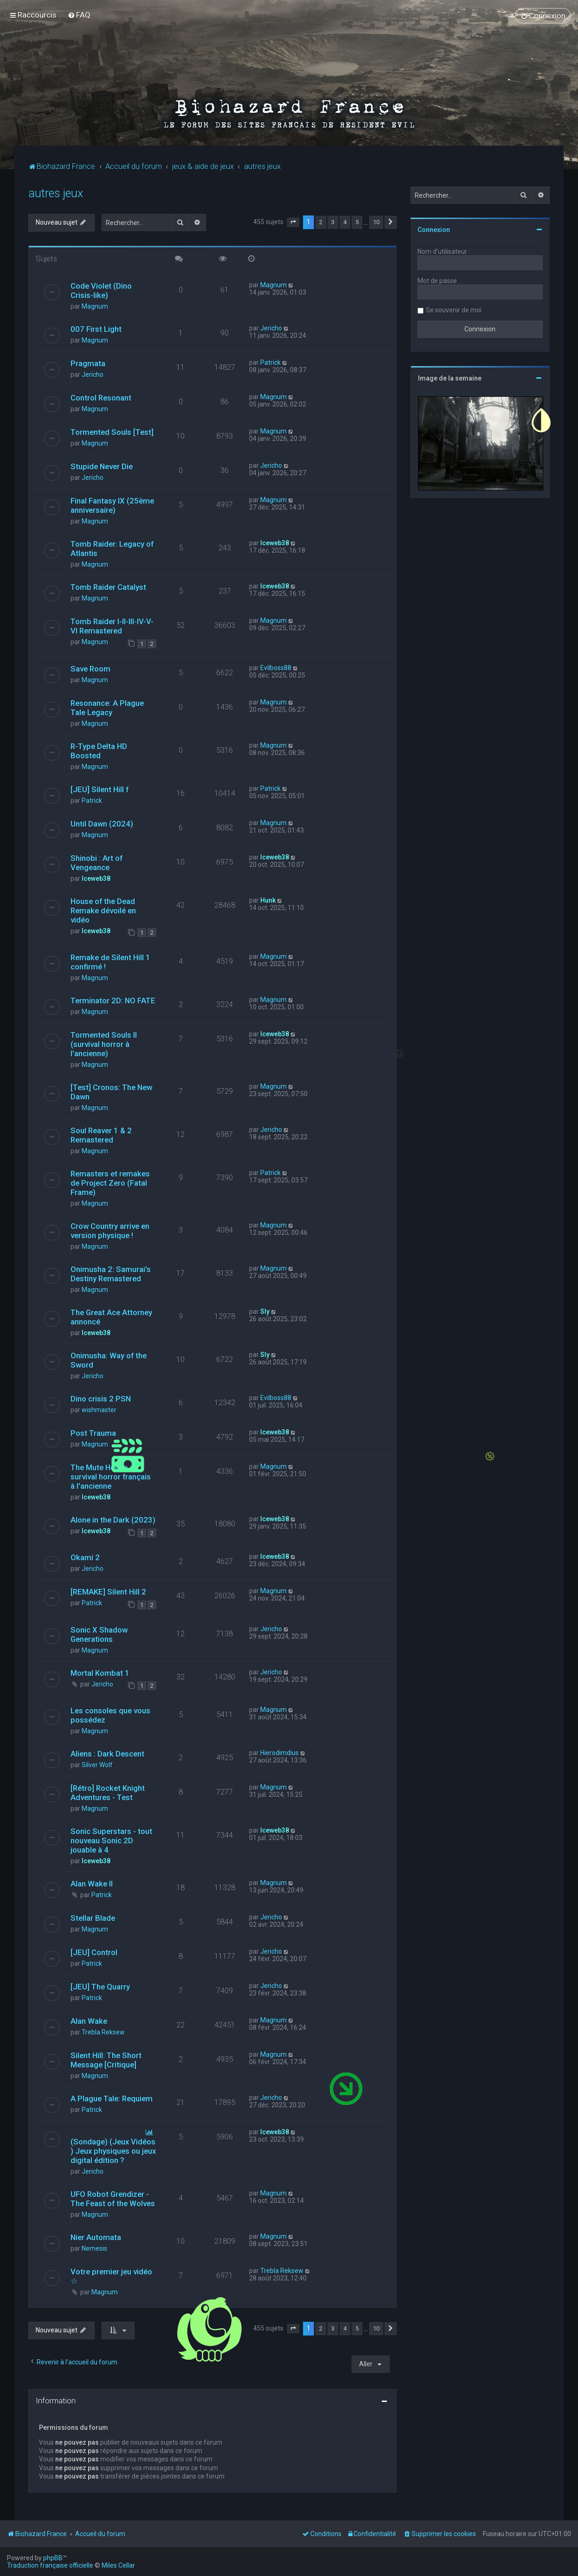 The image size is (578, 2576). What do you see at coordinates (209, 2329) in the screenshot?
I see `themeisle brand logo` at bounding box center [209, 2329].